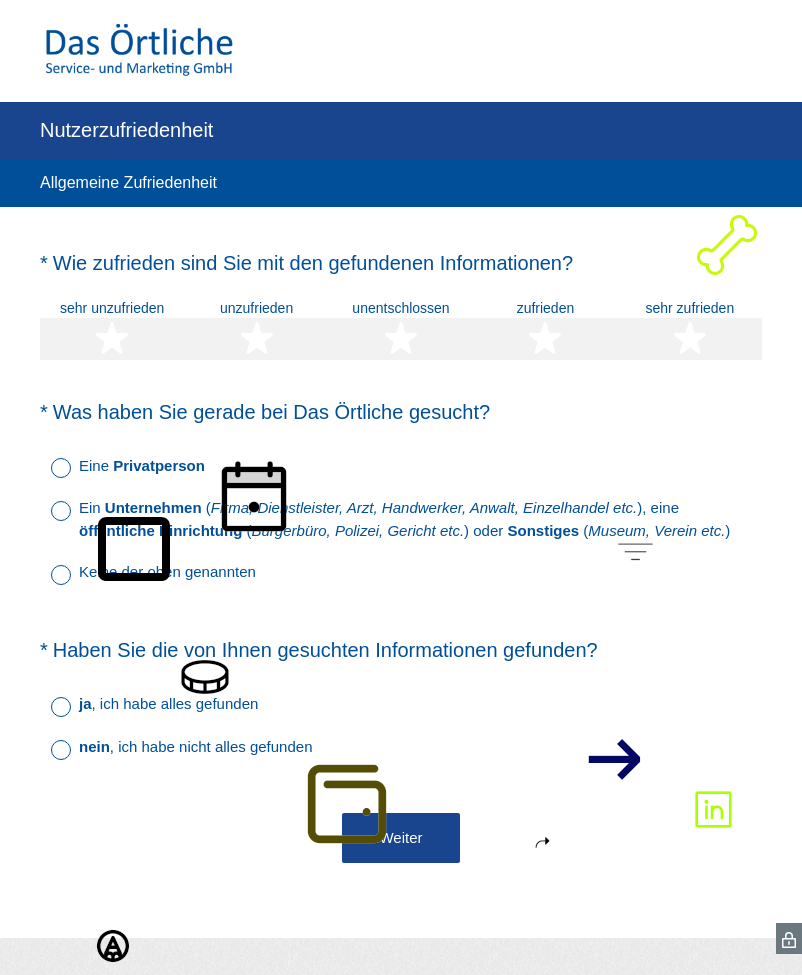 This screenshot has height=975, width=802. I want to click on edit or modify content, so click(113, 946).